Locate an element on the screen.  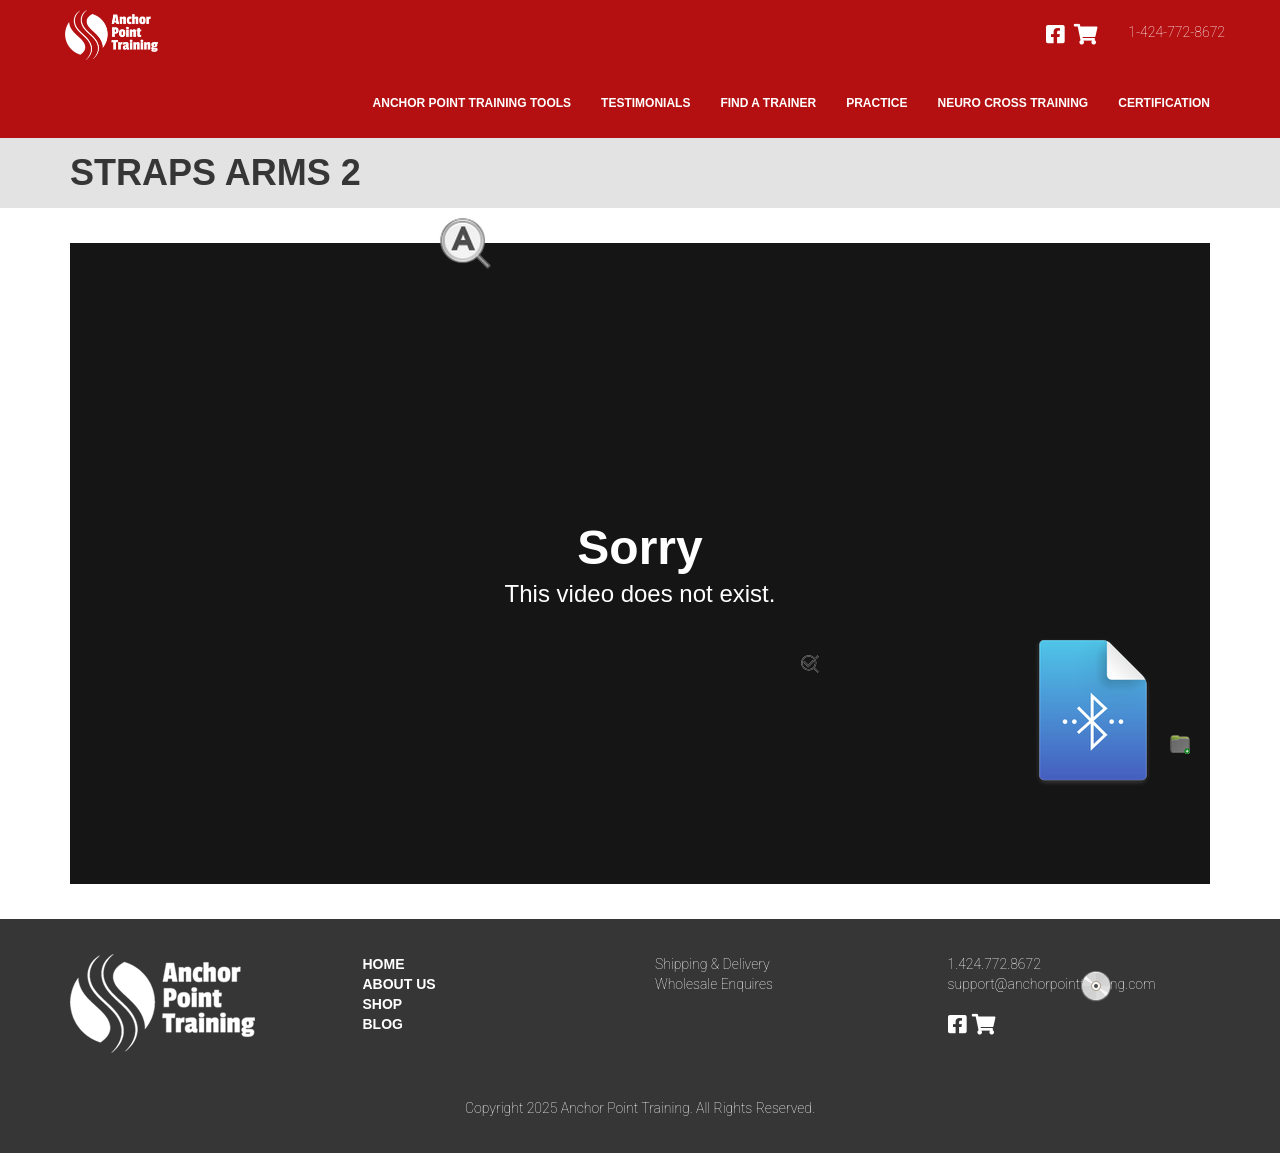
open system configuration or setup assistant is located at coordinates (810, 664).